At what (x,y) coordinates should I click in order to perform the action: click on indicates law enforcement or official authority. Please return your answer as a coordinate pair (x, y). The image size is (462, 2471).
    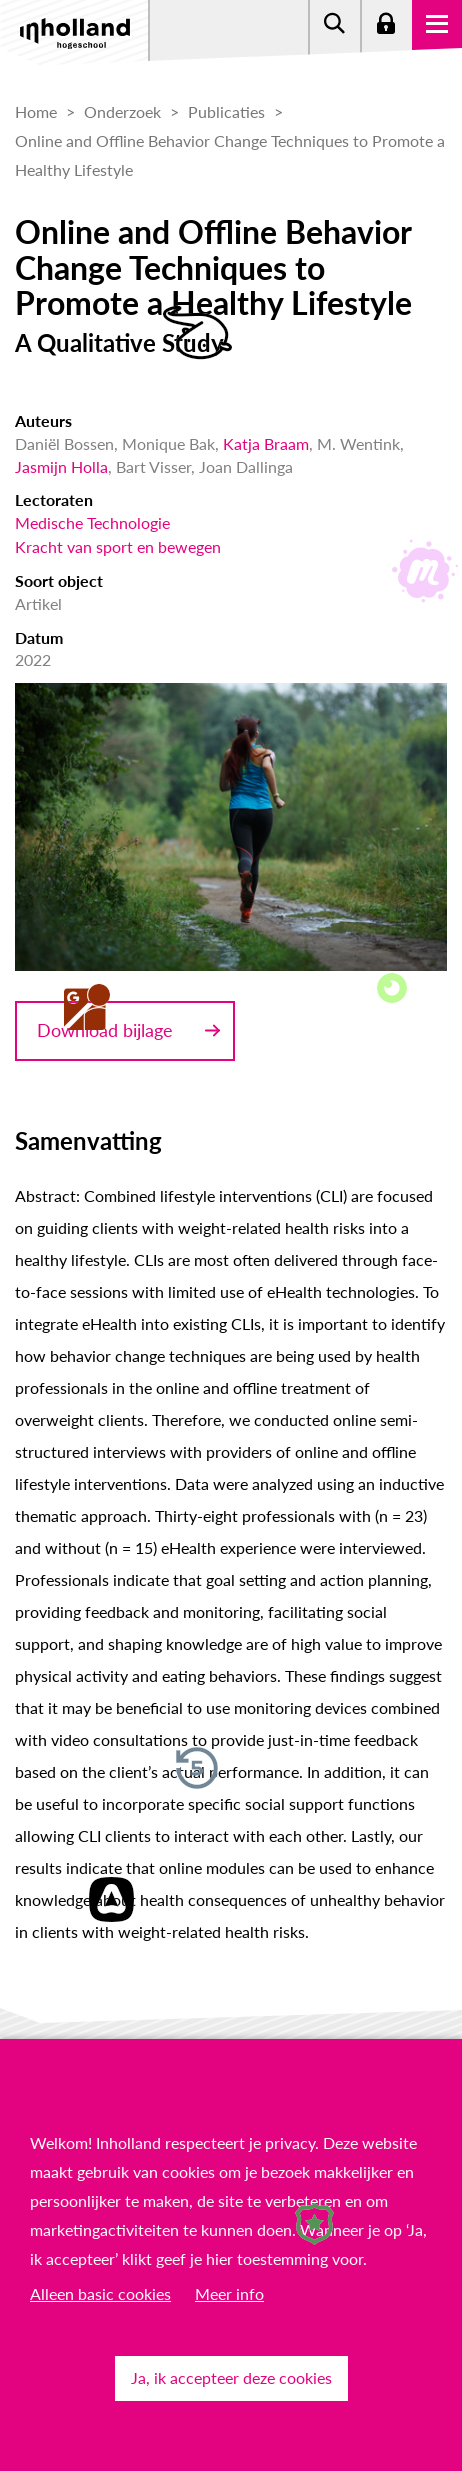
    Looking at the image, I should click on (314, 2223).